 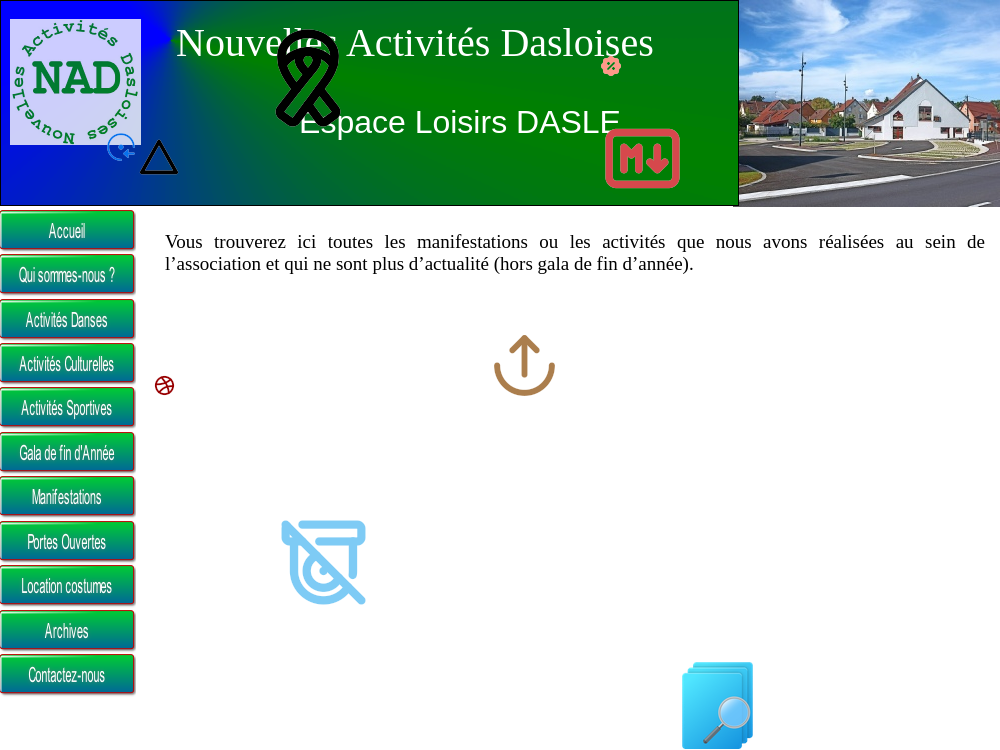 I want to click on format text using markdown syntax, so click(x=642, y=158).